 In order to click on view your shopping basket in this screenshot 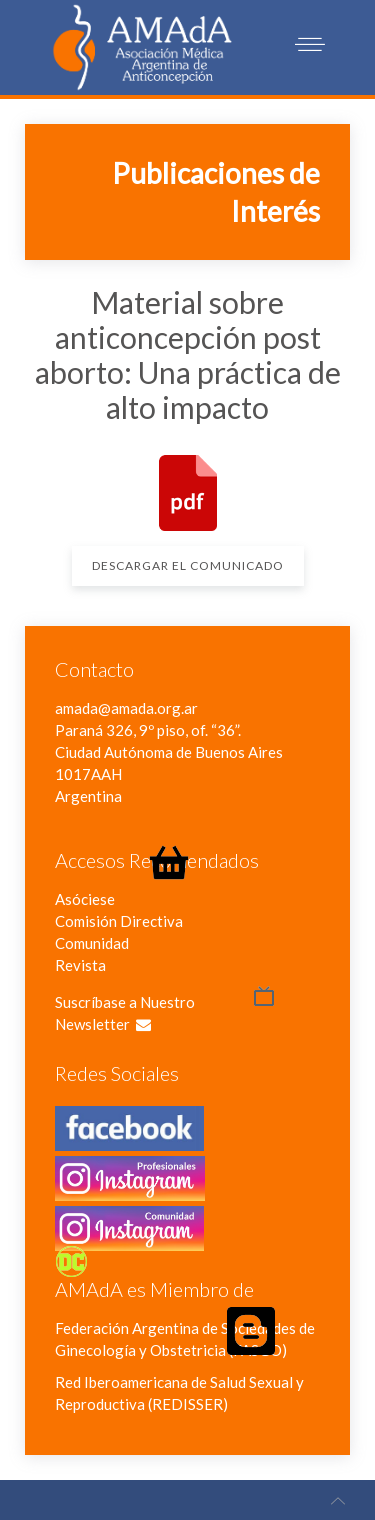, I will do `click(169, 862)`.